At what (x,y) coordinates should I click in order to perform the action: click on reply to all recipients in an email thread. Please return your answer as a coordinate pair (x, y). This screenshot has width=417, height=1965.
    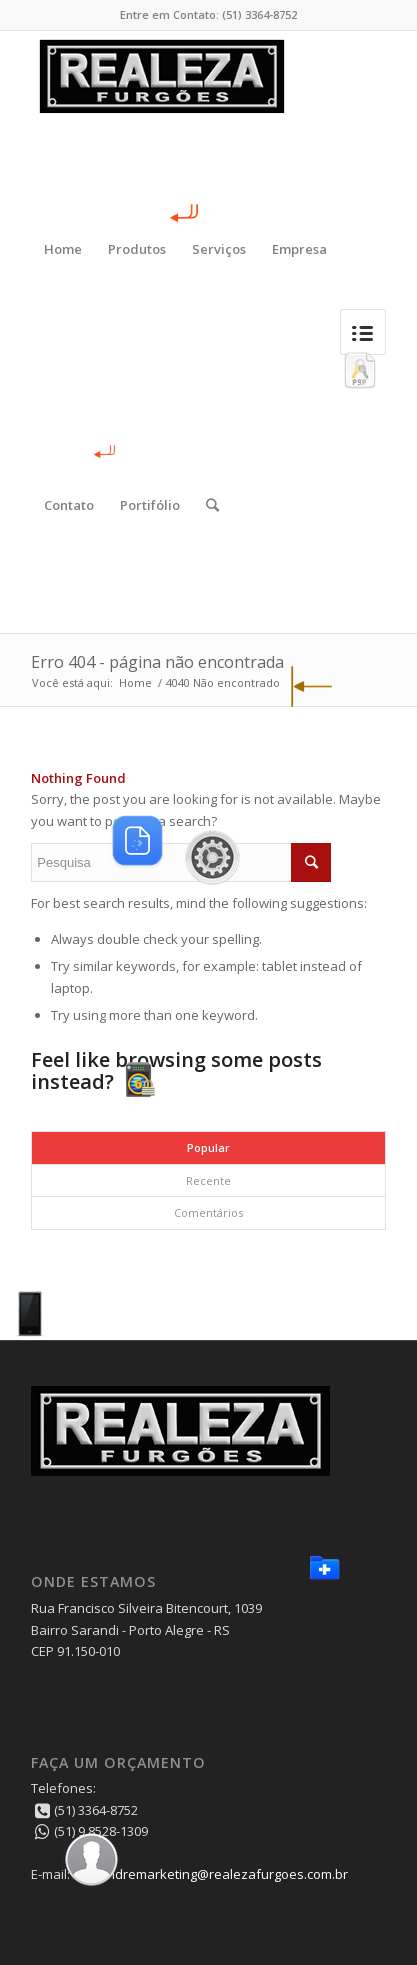
    Looking at the image, I should click on (104, 450).